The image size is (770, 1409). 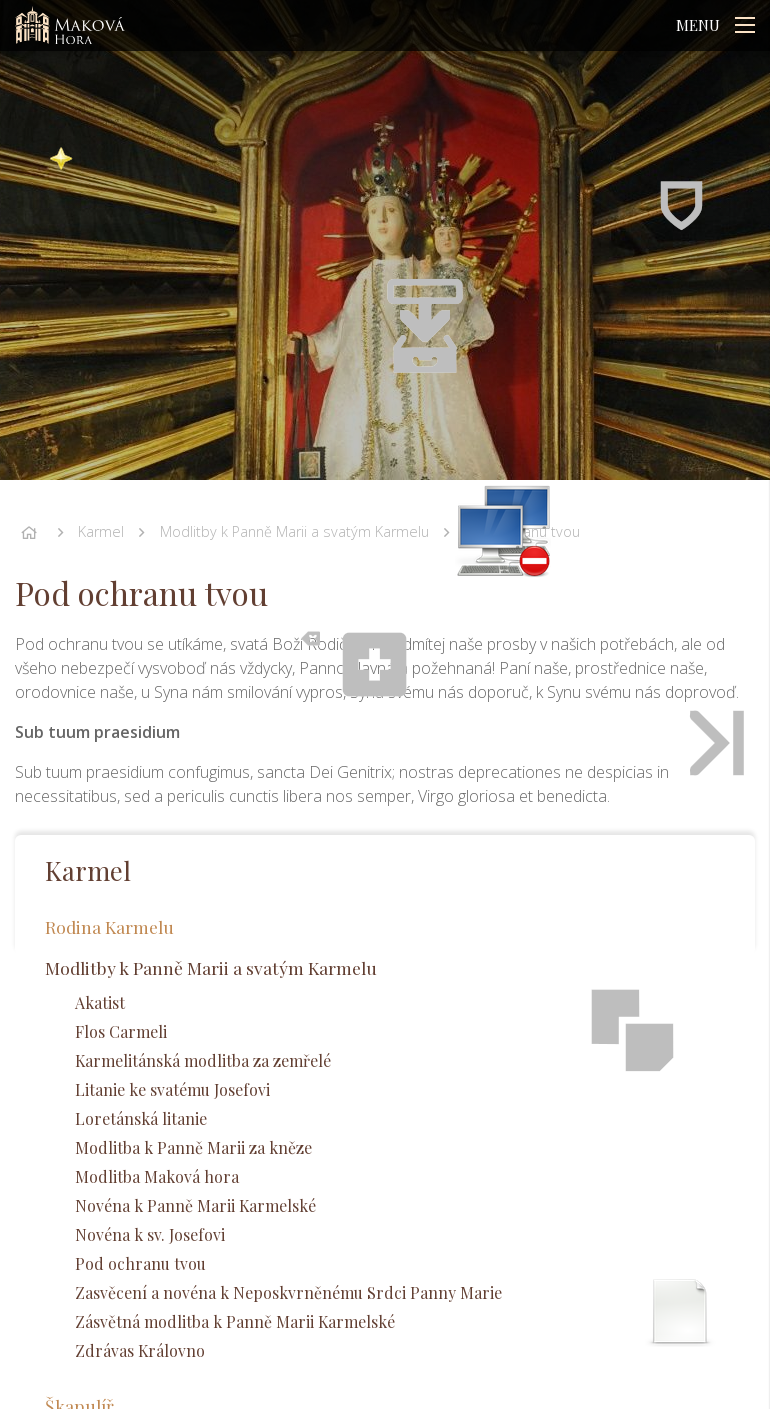 What do you see at coordinates (61, 159) in the screenshot?
I see `view information about this application` at bounding box center [61, 159].